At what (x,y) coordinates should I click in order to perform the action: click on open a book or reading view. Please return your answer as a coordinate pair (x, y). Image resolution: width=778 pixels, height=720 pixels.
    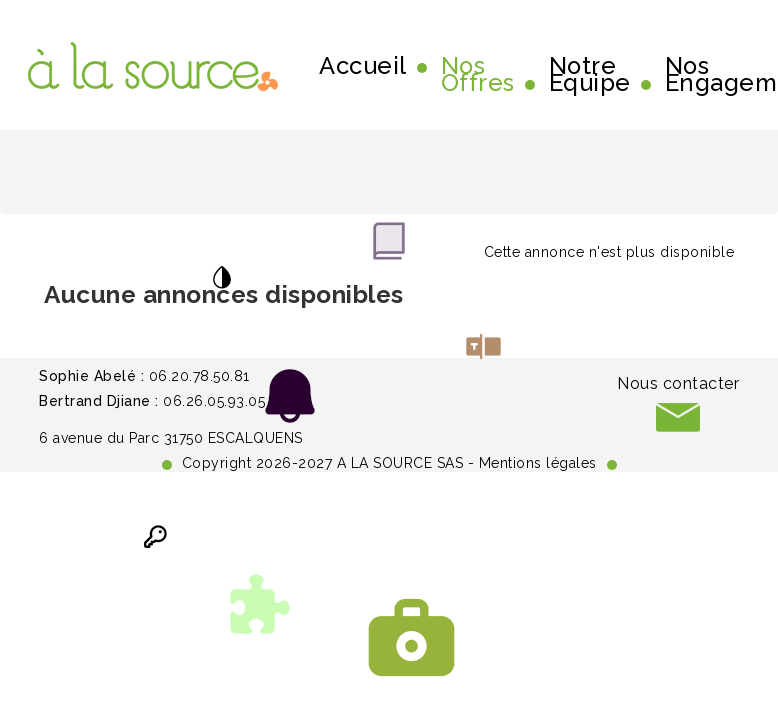
    Looking at the image, I should click on (389, 241).